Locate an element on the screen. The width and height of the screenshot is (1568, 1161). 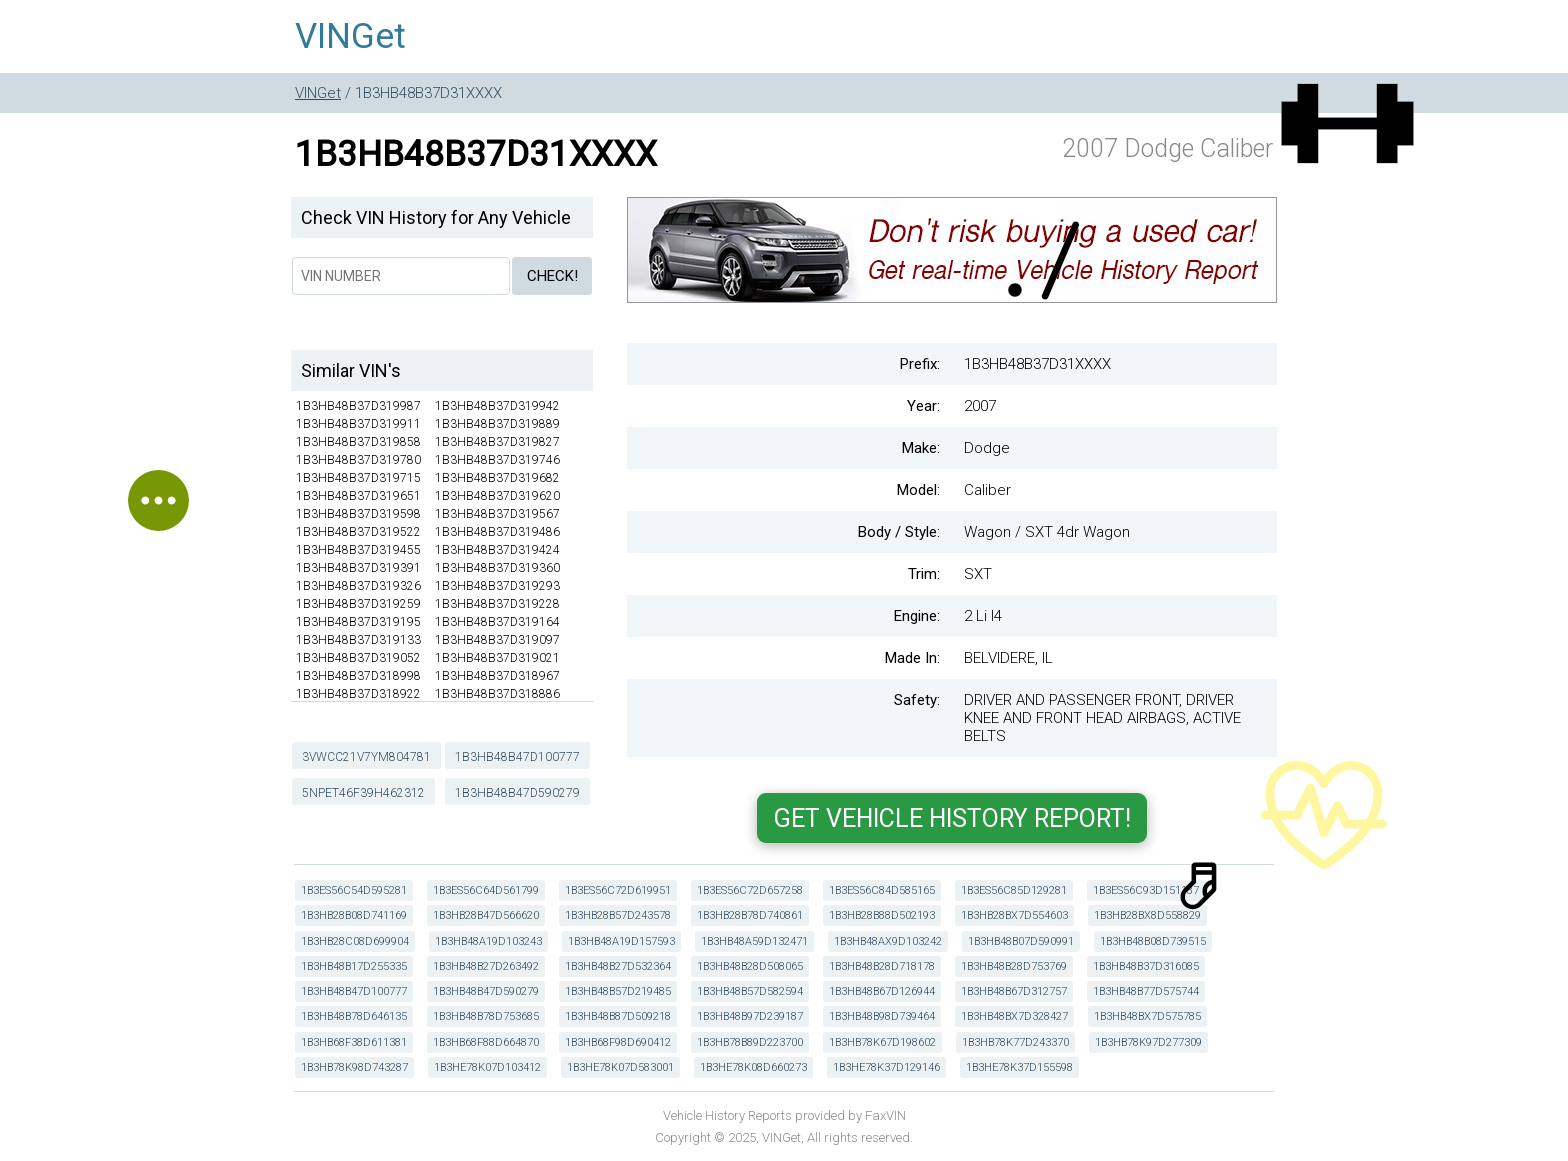
browse clothing or apparel items is located at coordinates (1200, 885).